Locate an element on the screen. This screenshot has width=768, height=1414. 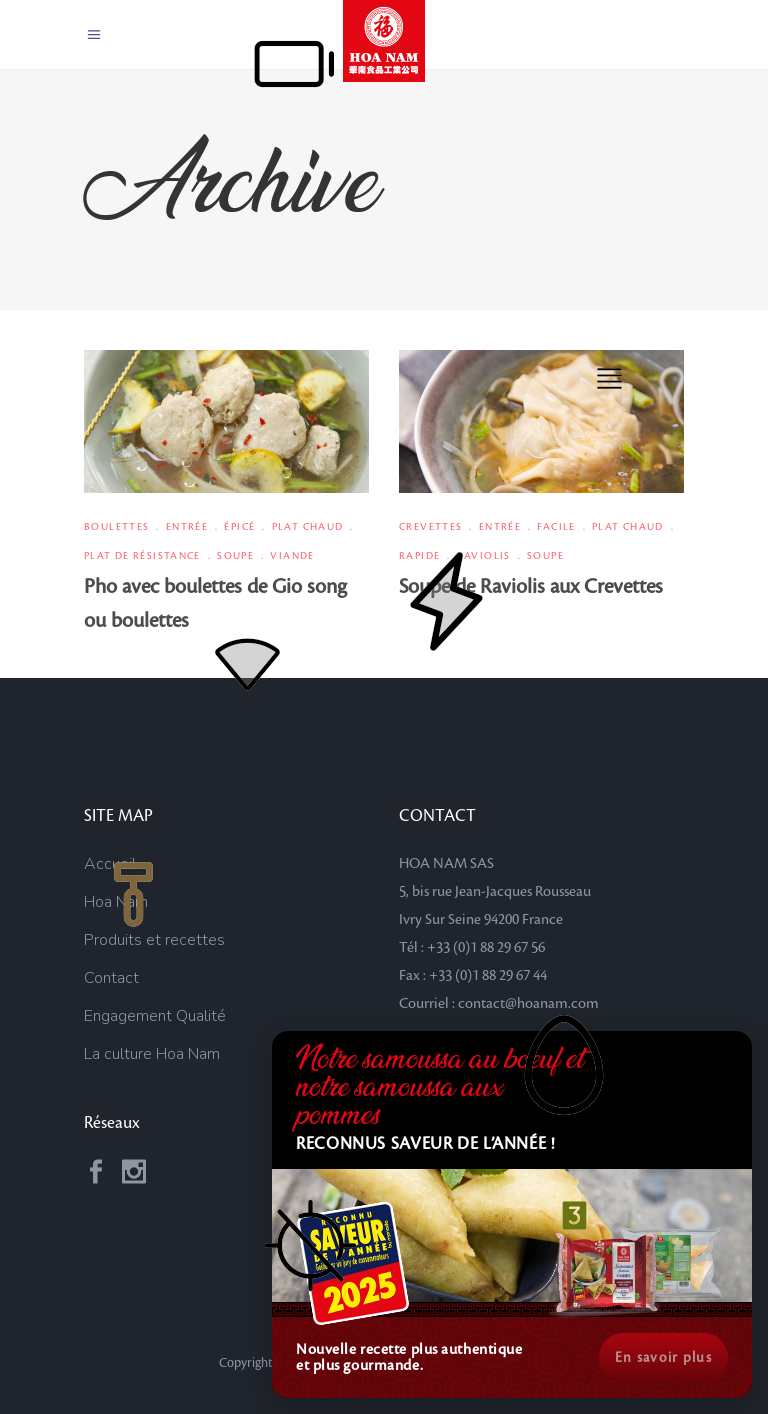
location services disabled is located at coordinates (310, 1245).